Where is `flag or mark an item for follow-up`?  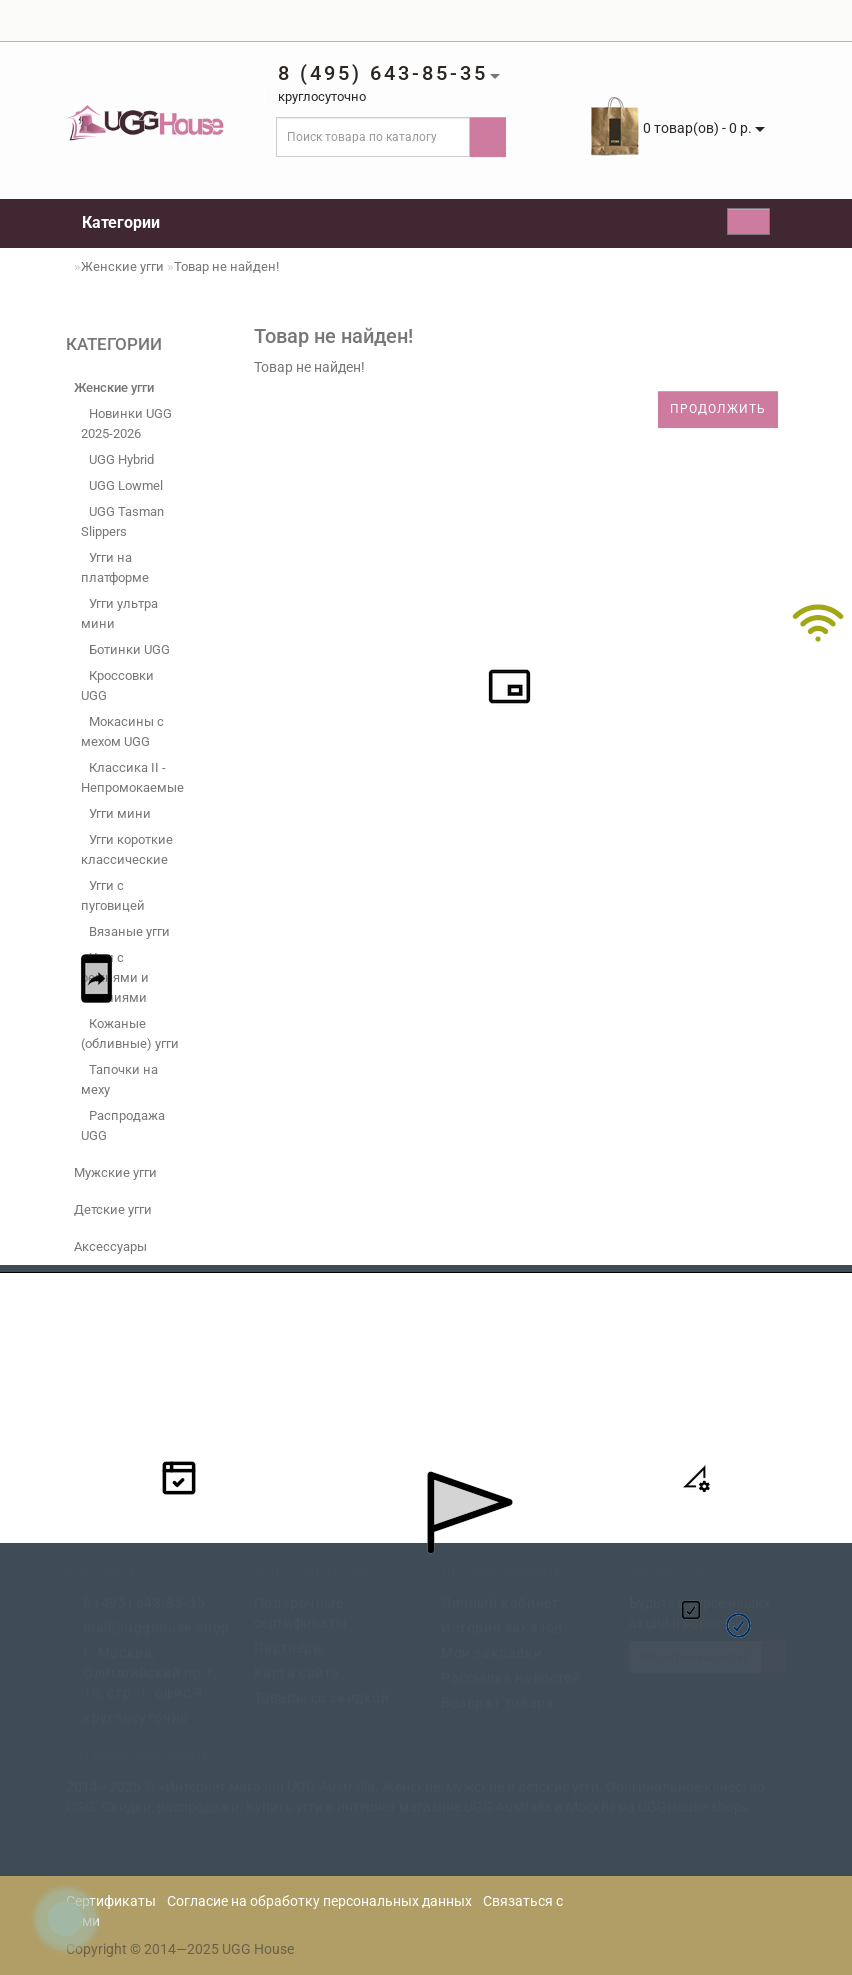
flag or mark an item for follow-up is located at coordinates (461, 1512).